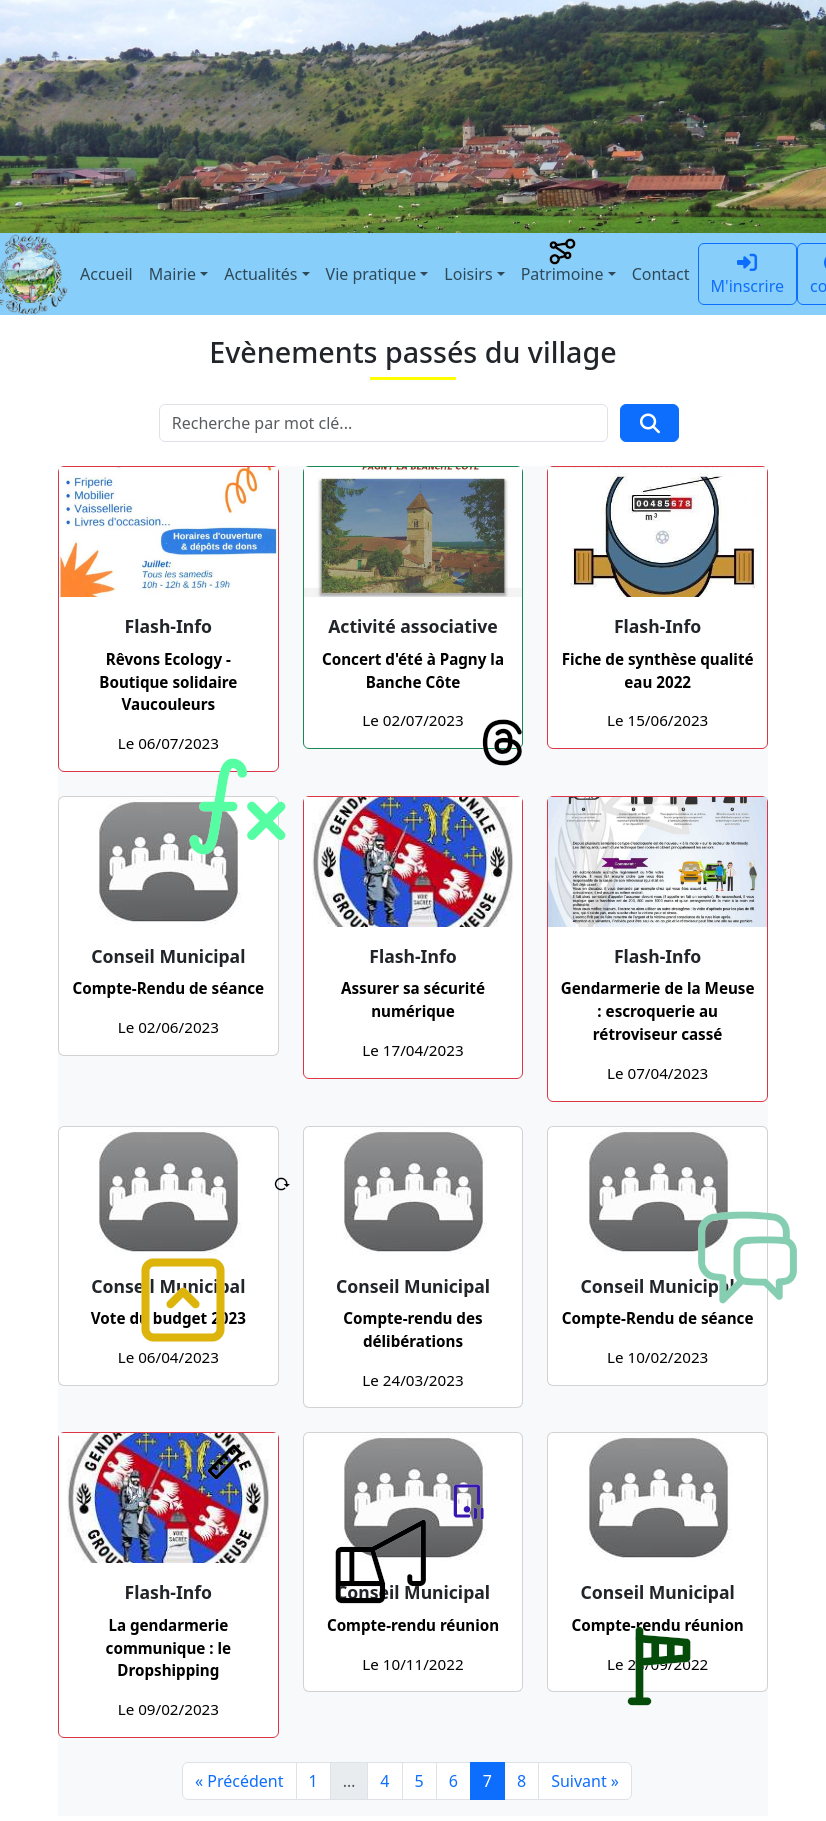  Describe the element at coordinates (237, 806) in the screenshot. I see `insert a mathematical function or formula` at that location.